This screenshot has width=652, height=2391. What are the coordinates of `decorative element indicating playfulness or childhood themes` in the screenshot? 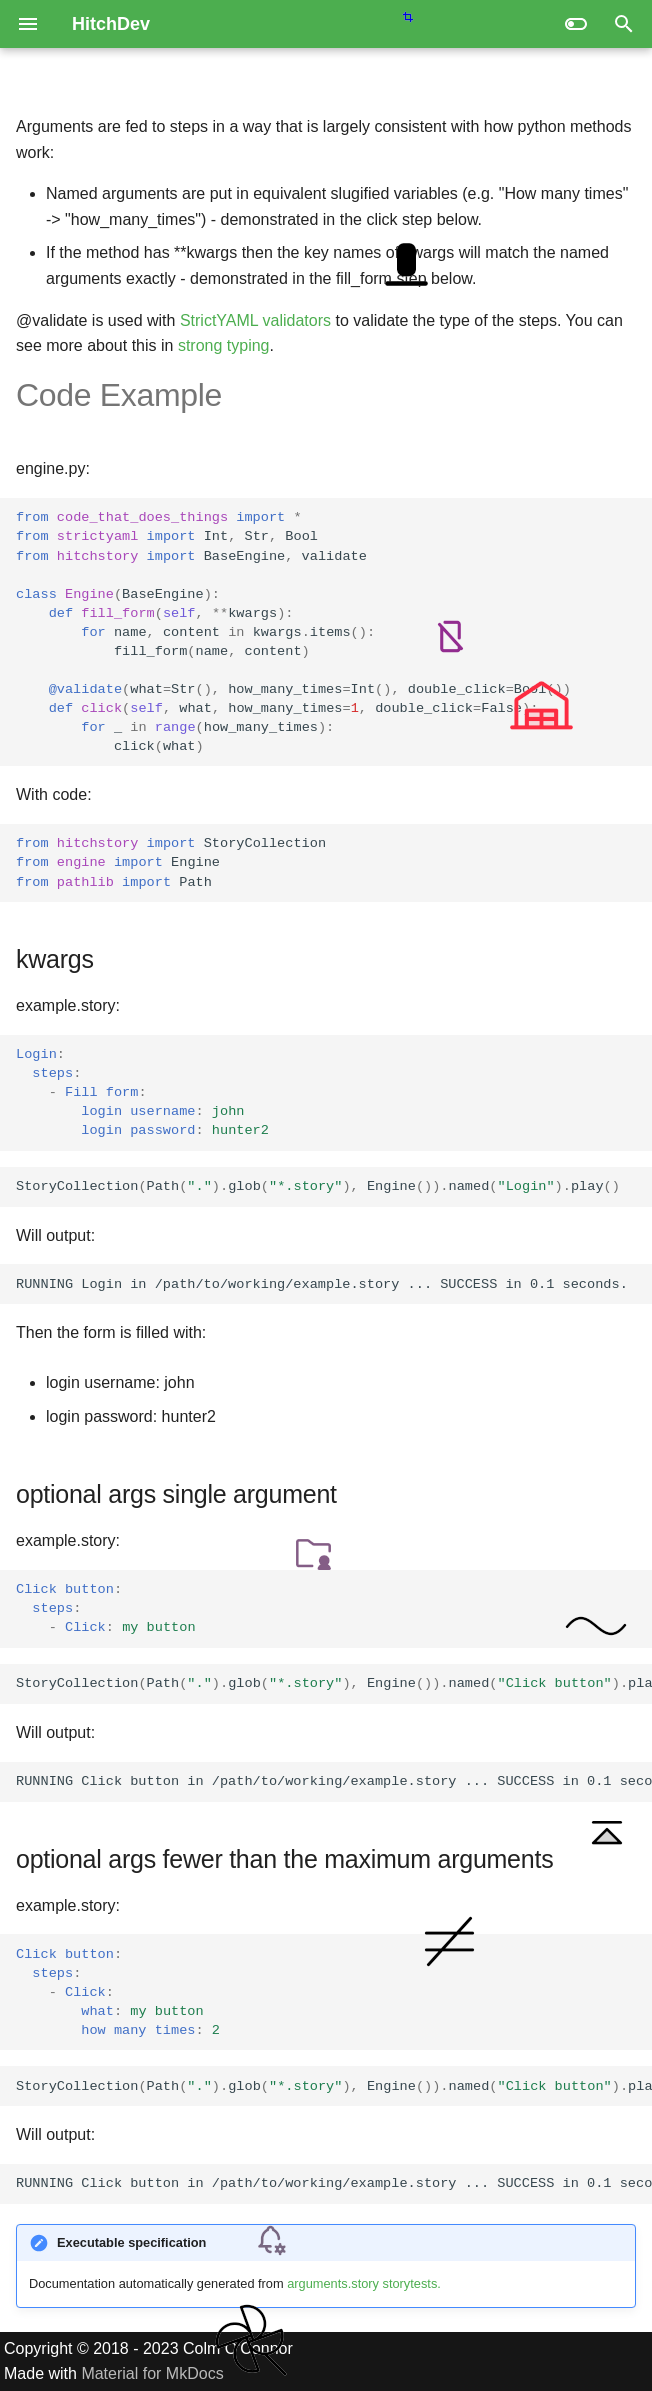 It's located at (252, 2341).